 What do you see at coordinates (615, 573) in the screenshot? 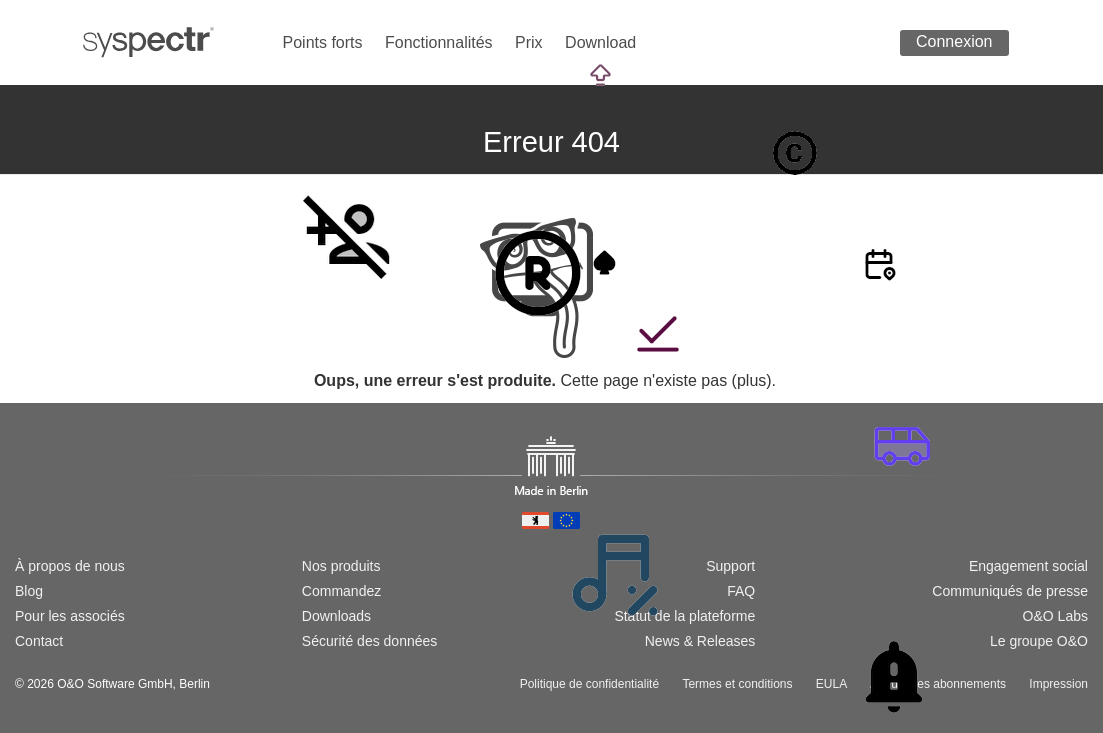
I see `view discounted music or audio content` at bounding box center [615, 573].